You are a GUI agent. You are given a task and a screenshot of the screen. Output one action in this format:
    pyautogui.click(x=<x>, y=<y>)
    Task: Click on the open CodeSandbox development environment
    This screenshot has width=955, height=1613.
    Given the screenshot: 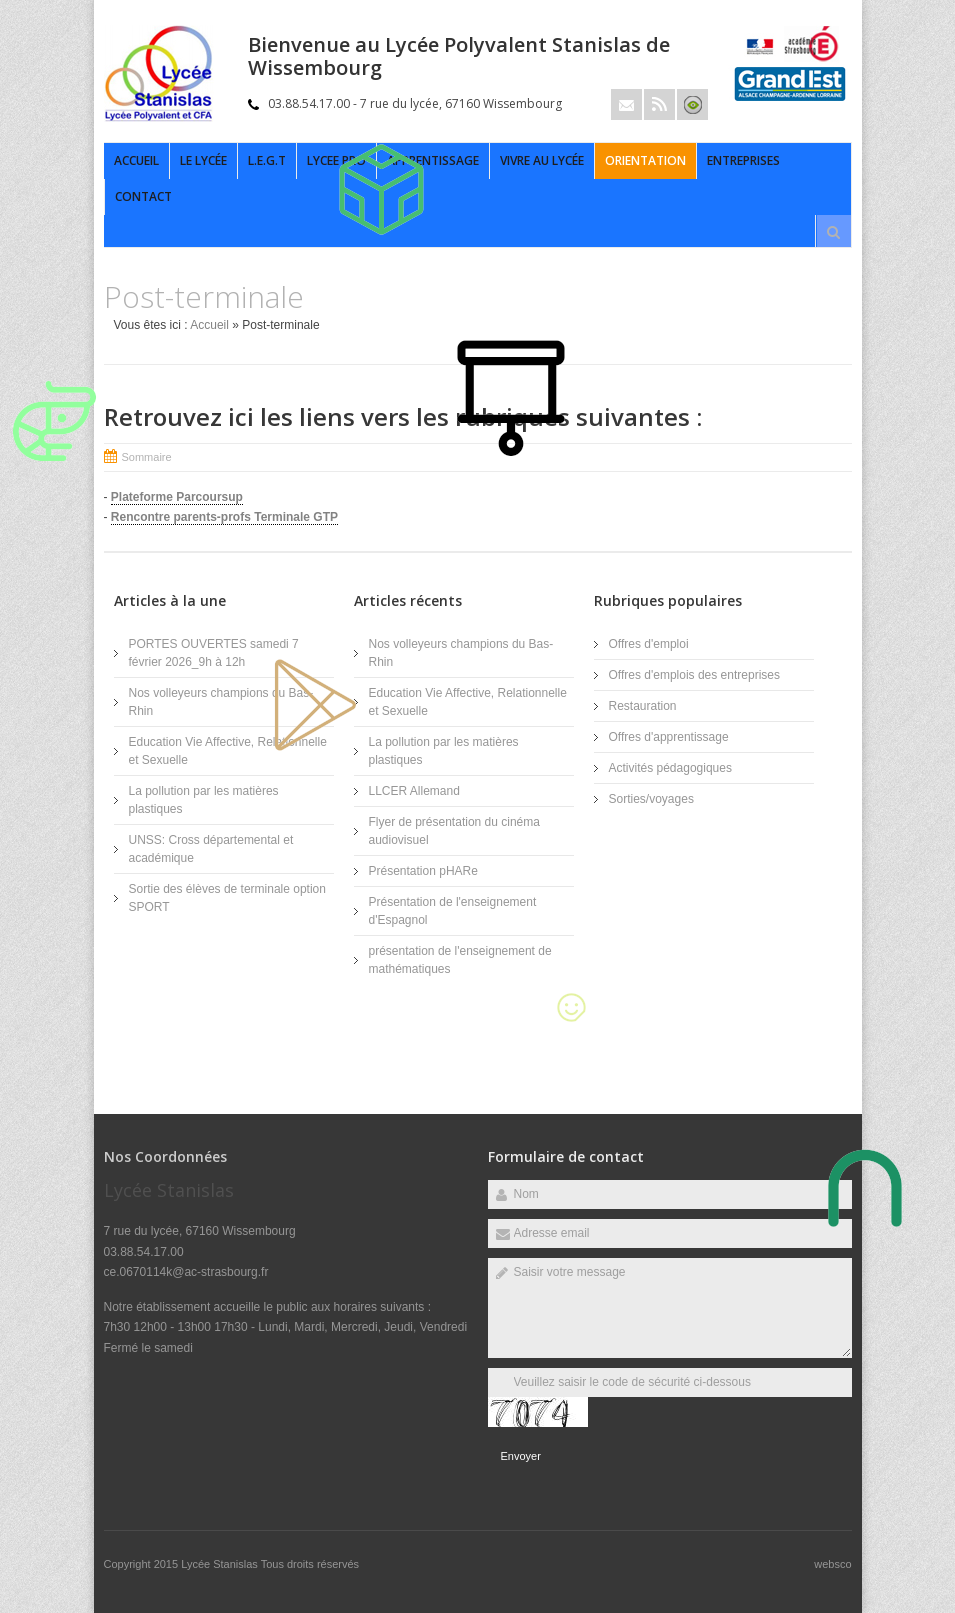 What is the action you would take?
    pyautogui.click(x=381, y=189)
    